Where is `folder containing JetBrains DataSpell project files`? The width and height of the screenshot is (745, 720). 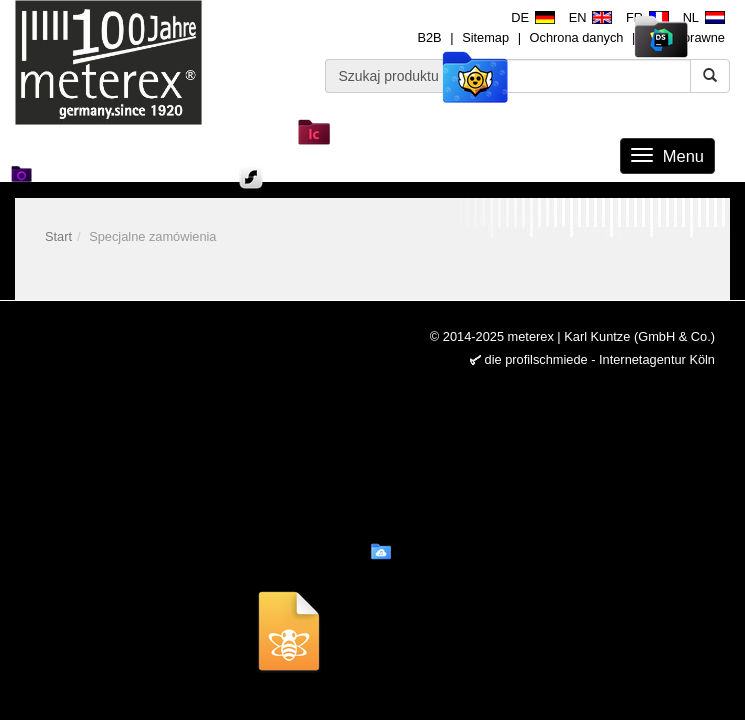 folder containing JetBrains DataSpell project files is located at coordinates (661, 38).